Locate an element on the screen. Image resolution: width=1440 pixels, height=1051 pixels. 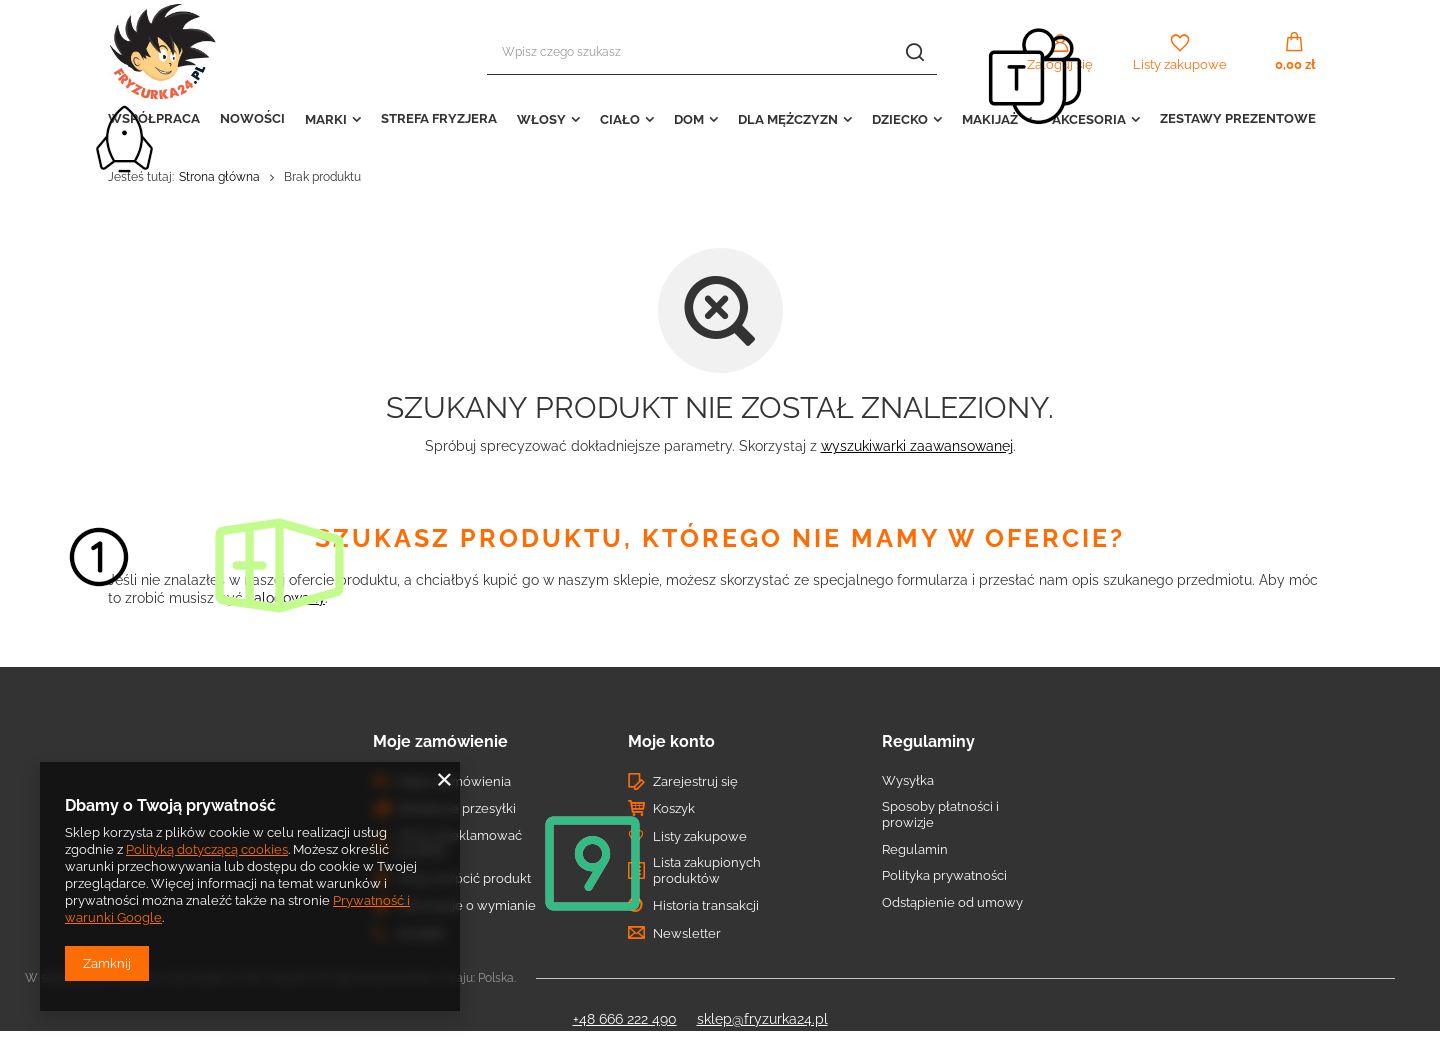
view shipping or freight details is located at coordinates (279, 565).